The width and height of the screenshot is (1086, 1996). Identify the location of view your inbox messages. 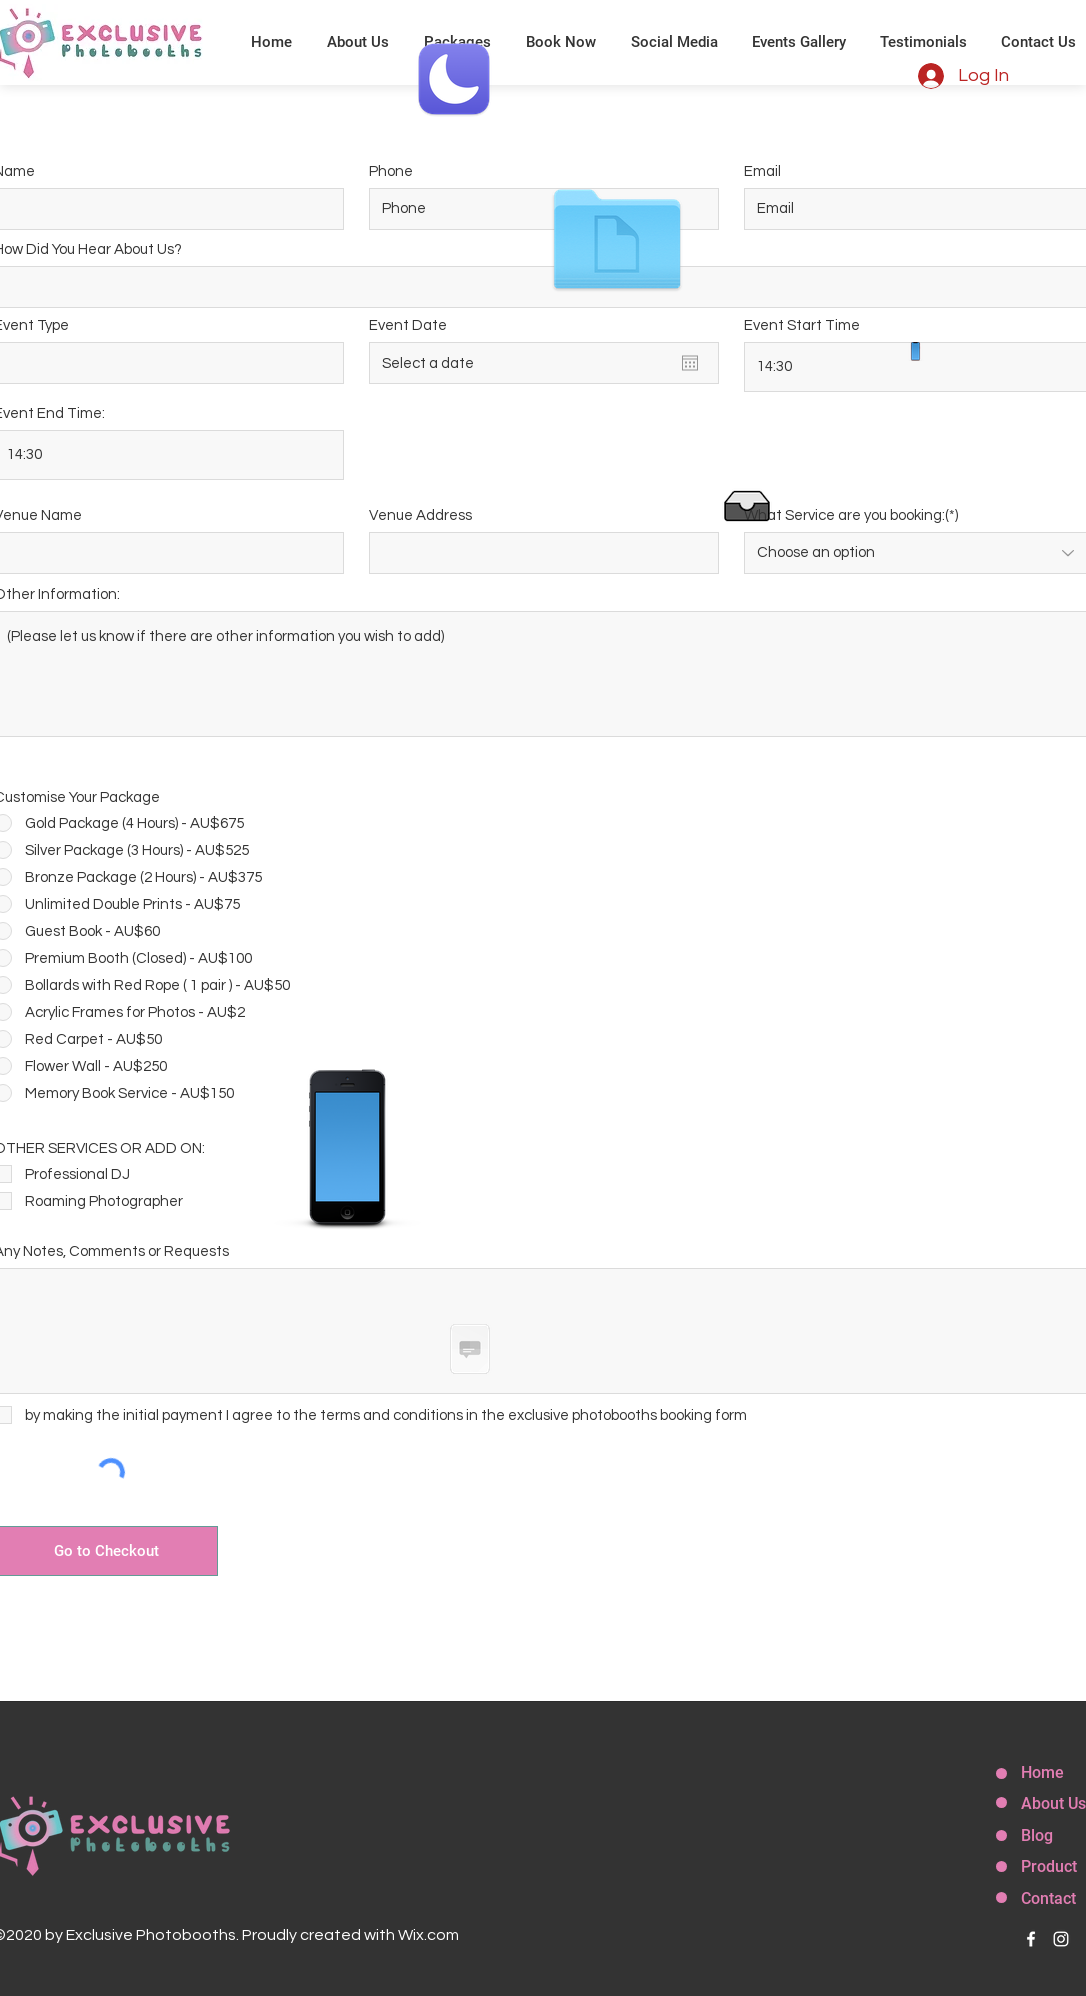
(747, 506).